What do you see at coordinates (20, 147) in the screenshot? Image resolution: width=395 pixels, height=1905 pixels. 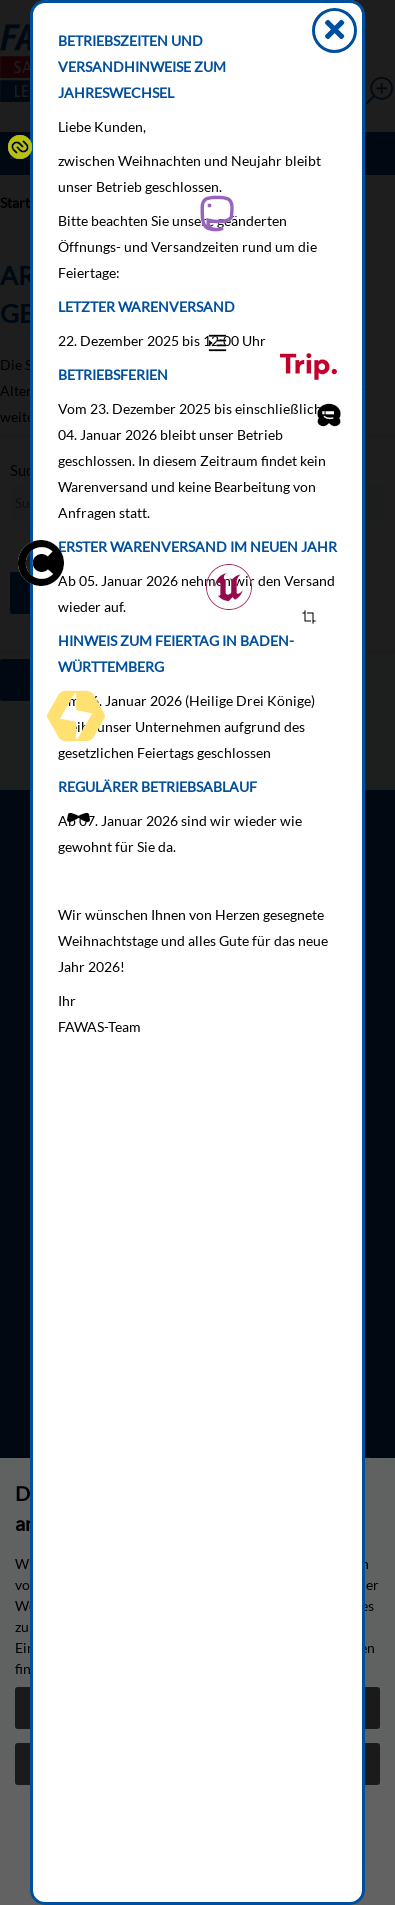 I see `open authy authenticator app` at bounding box center [20, 147].